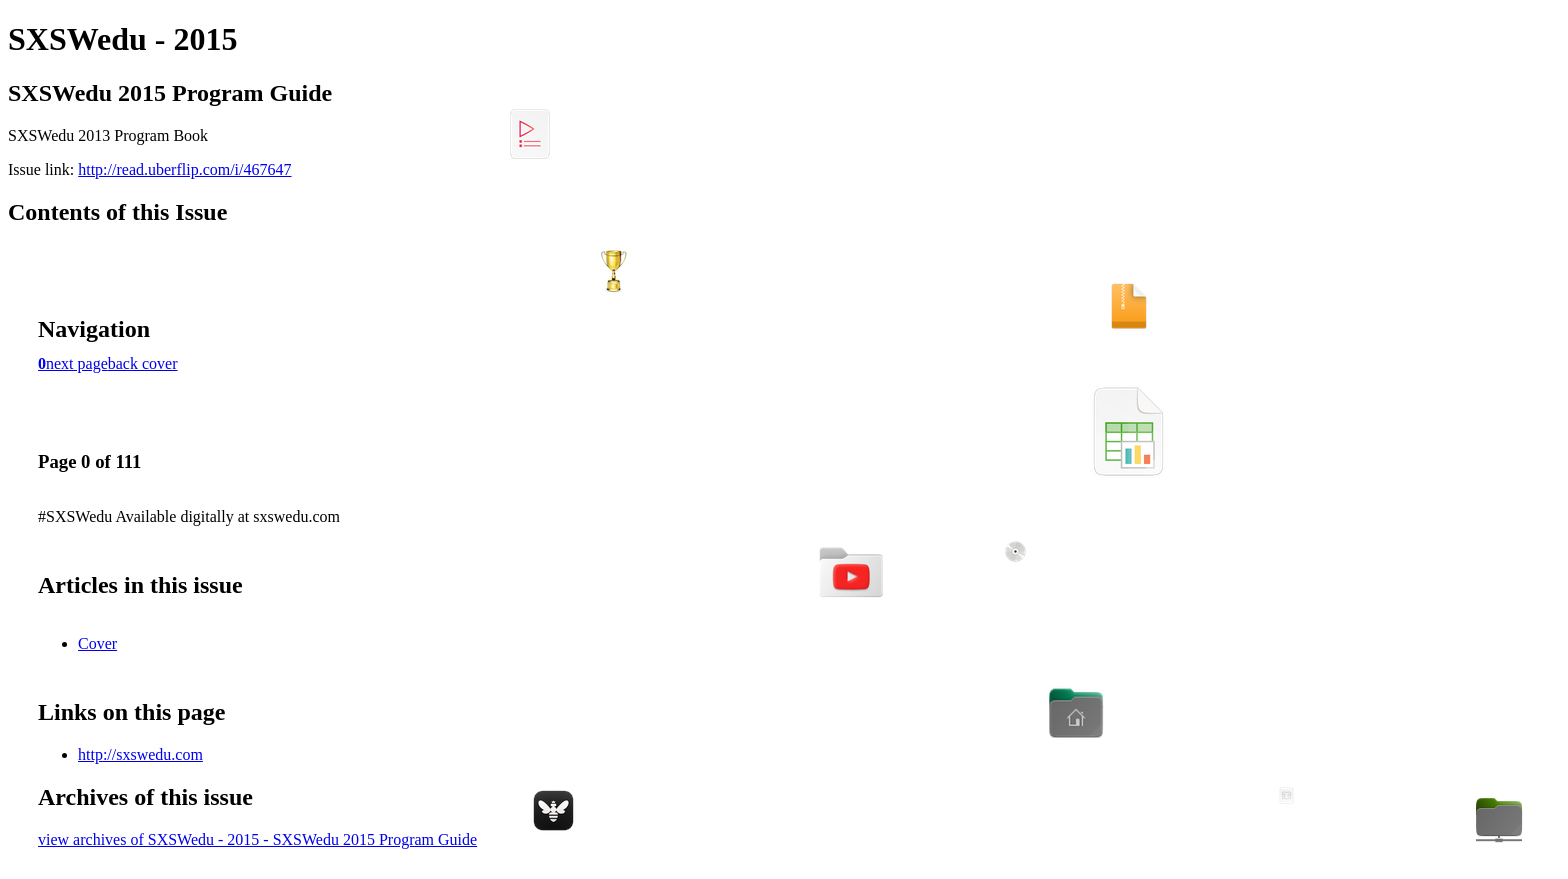 The height and width of the screenshot is (879, 1568). What do you see at coordinates (1076, 713) in the screenshot?
I see `open your home folder` at bounding box center [1076, 713].